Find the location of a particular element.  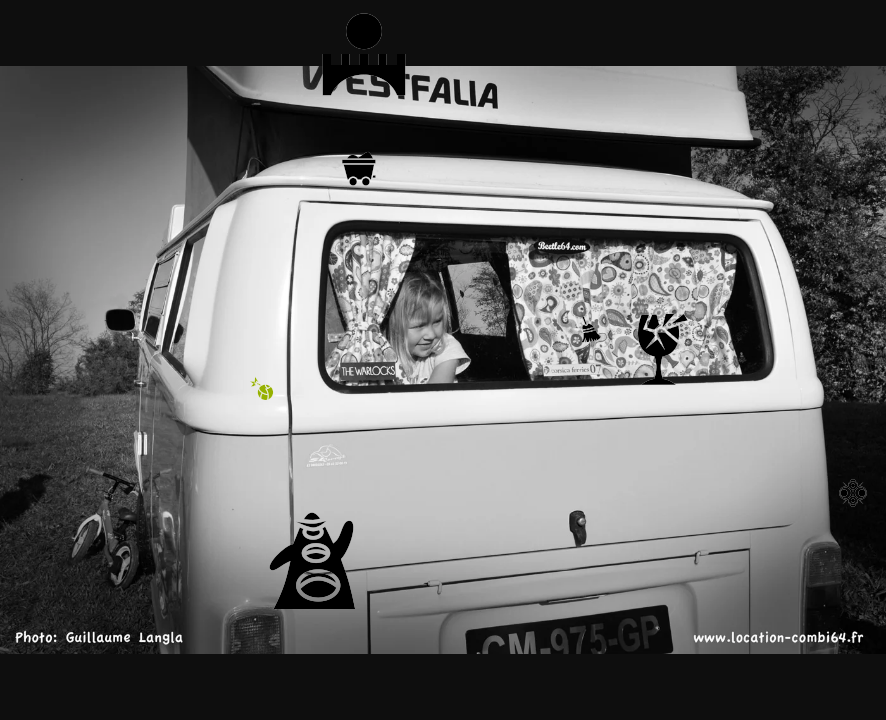

icon representing a tentacle creature or monster in a game is located at coordinates (313, 559).